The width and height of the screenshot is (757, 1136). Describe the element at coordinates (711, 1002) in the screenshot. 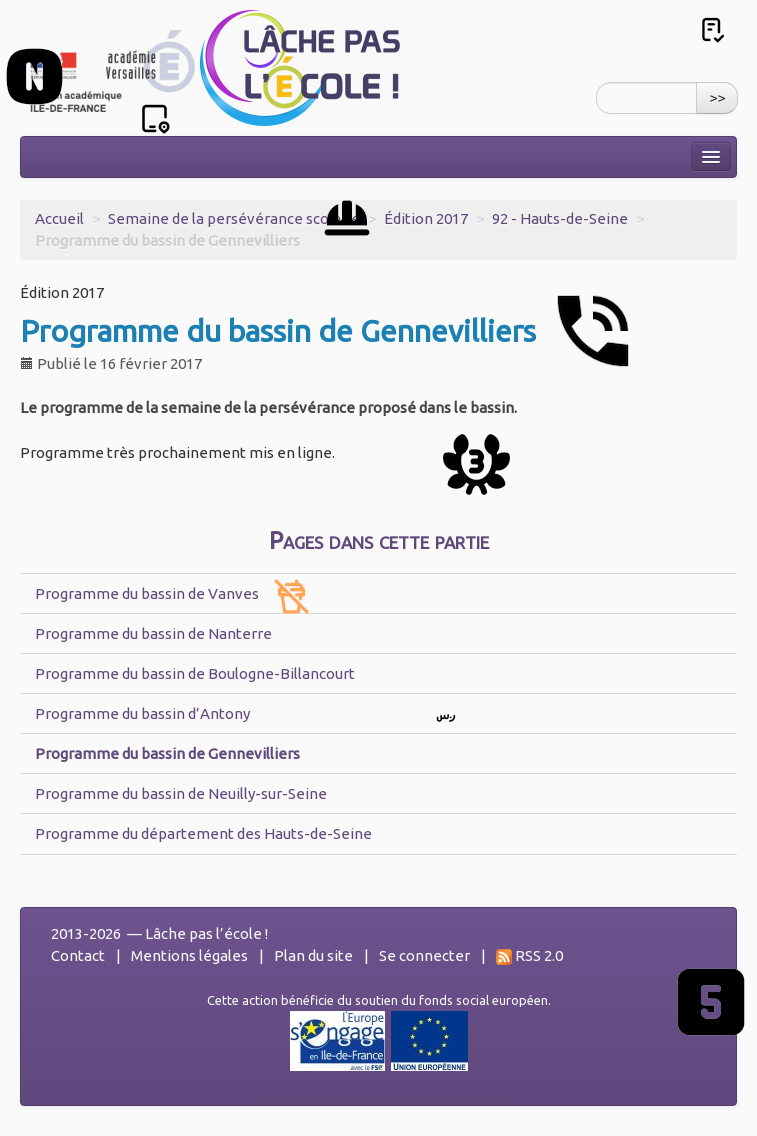

I see `indicates step 5 in a numbered sequence` at that location.